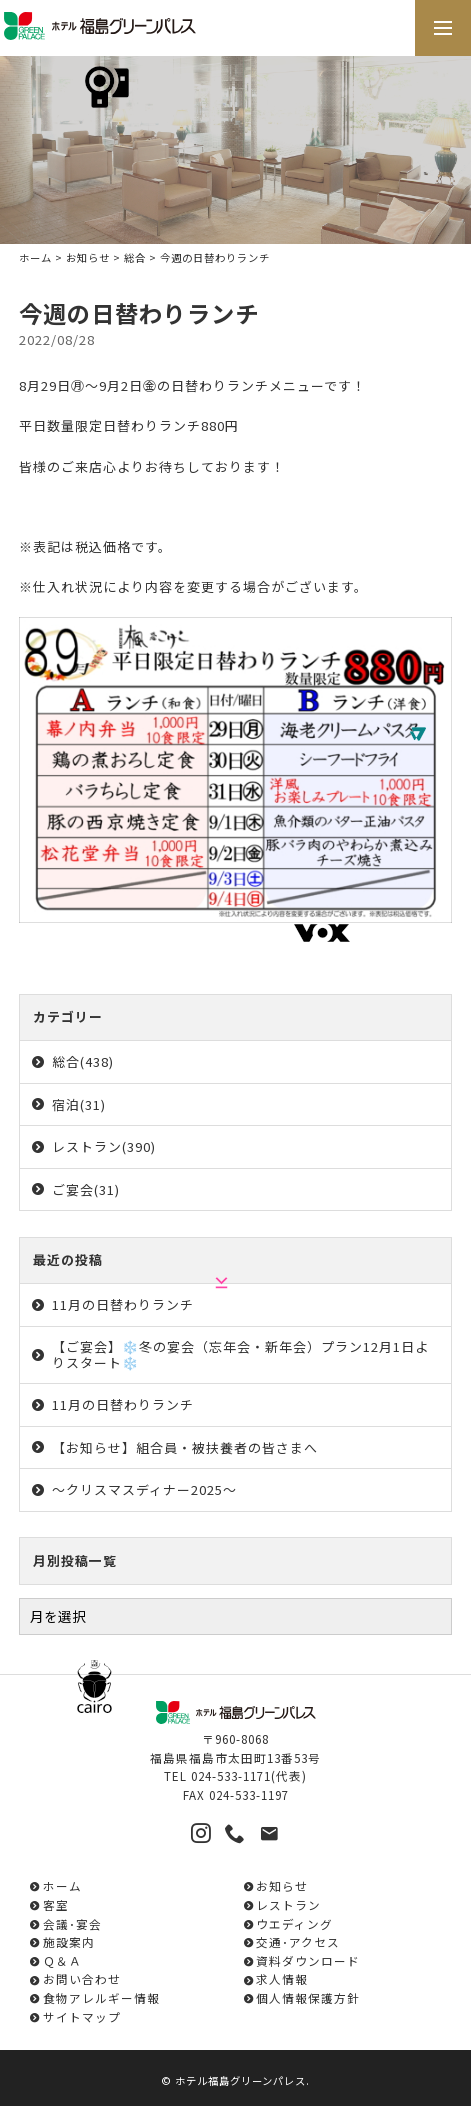 The height and width of the screenshot is (2106, 471). I want to click on vox media logo, so click(322, 933).